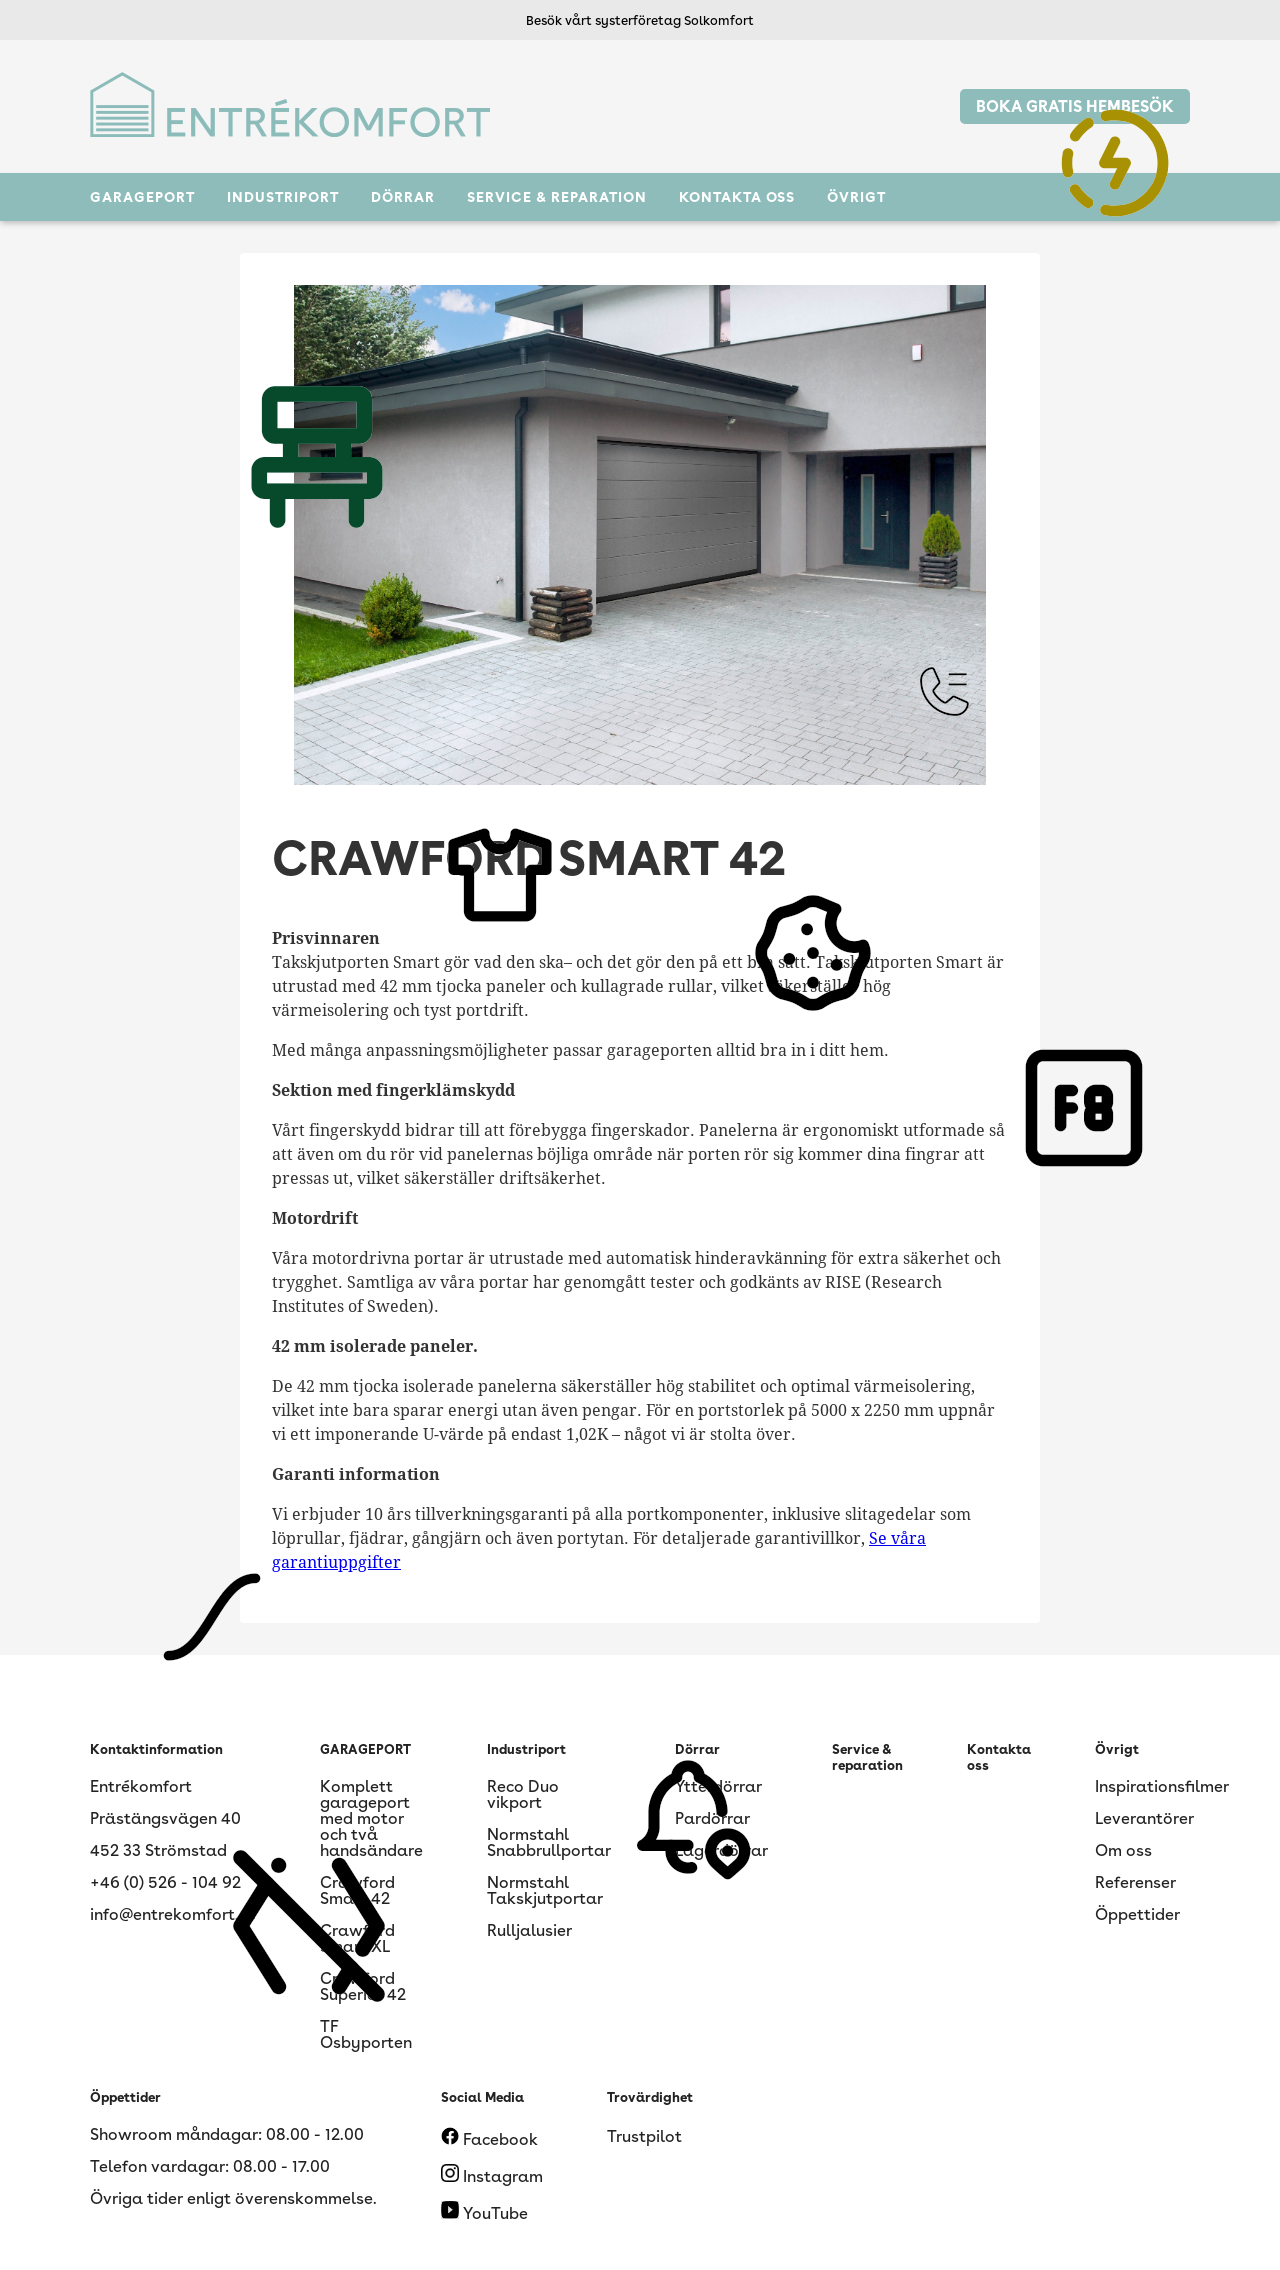  What do you see at coordinates (212, 1617) in the screenshot?
I see `apply ease-in-out animation timing` at bounding box center [212, 1617].